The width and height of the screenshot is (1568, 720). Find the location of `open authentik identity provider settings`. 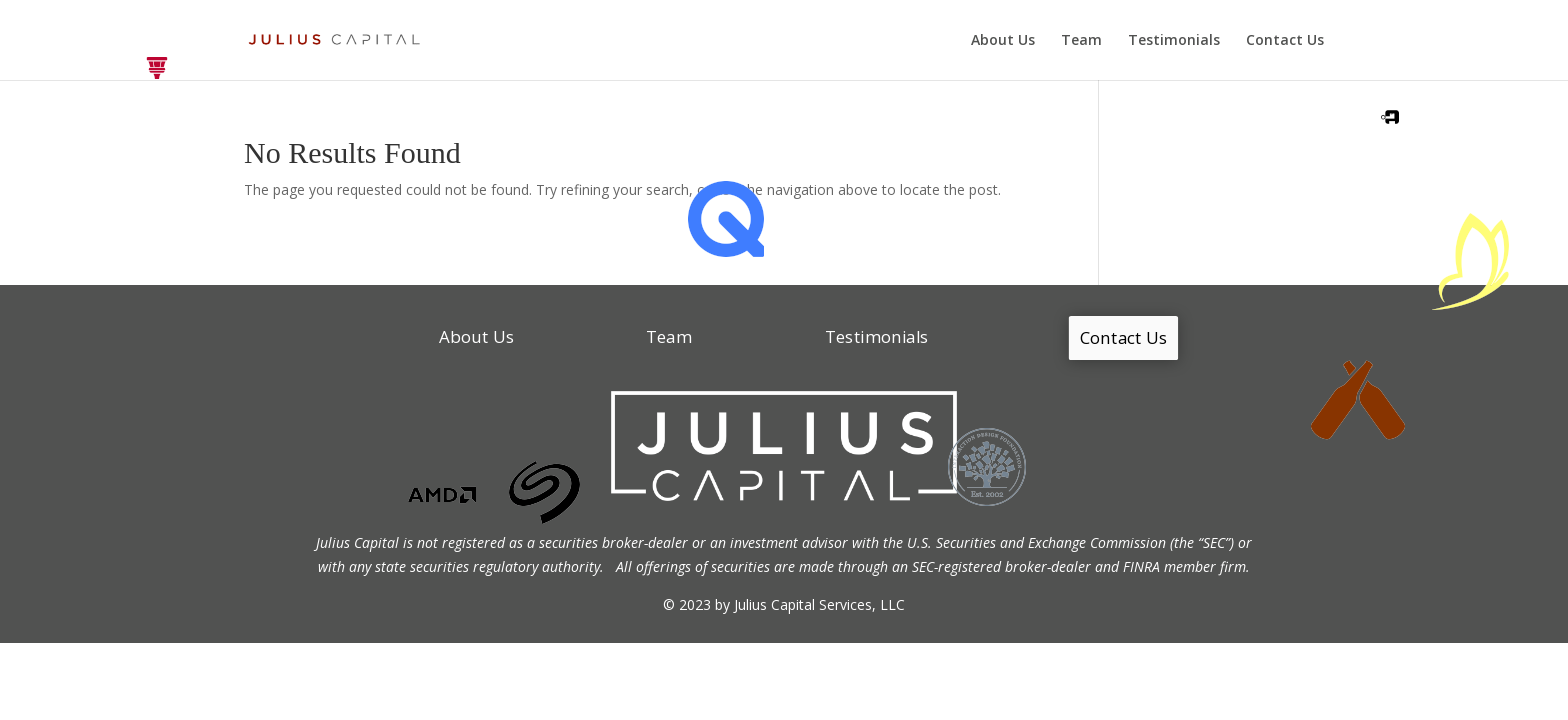

open authentik identity provider settings is located at coordinates (1390, 117).